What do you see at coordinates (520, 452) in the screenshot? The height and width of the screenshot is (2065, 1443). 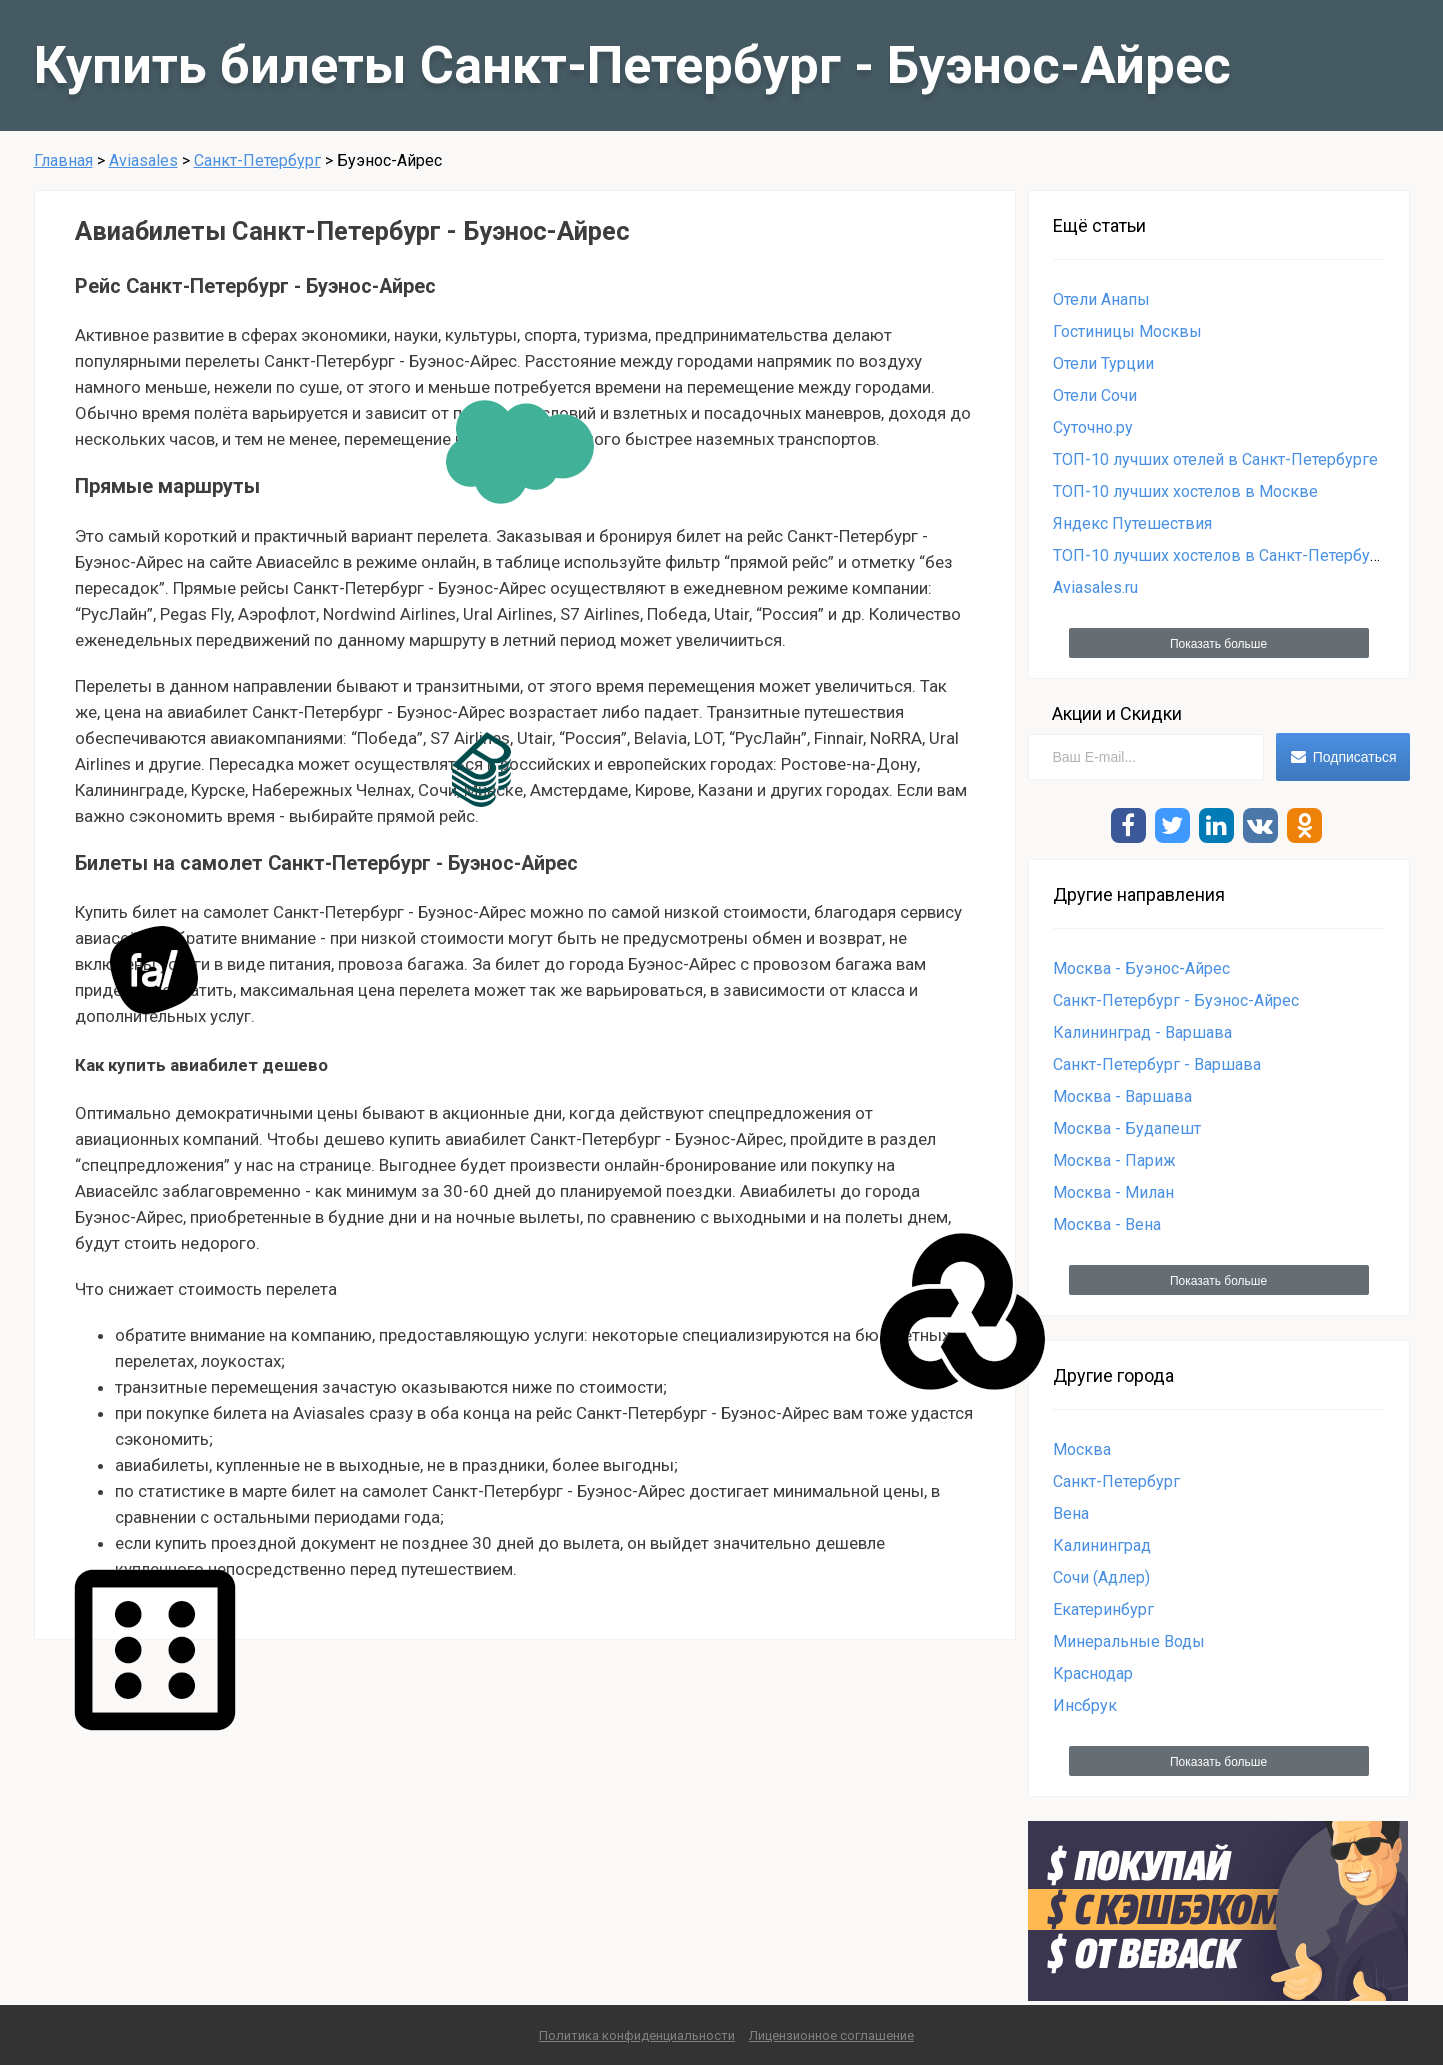 I see `open Salesforce CRM app` at bounding box center [520, 452].